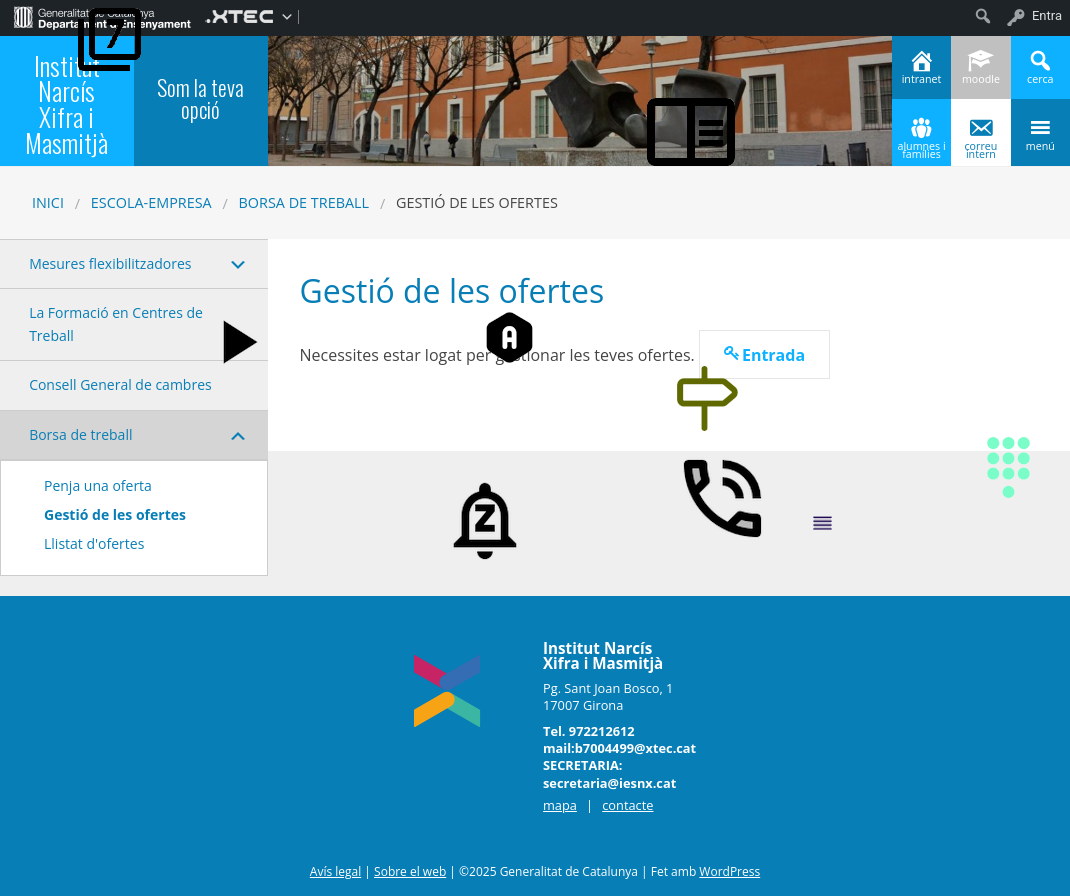 The height and width of the screenshot is (896, 1070). What do you see at coordinates (822, 523) in the screenshot?
I see `justify text alignment` at bounding box center [822, 523].